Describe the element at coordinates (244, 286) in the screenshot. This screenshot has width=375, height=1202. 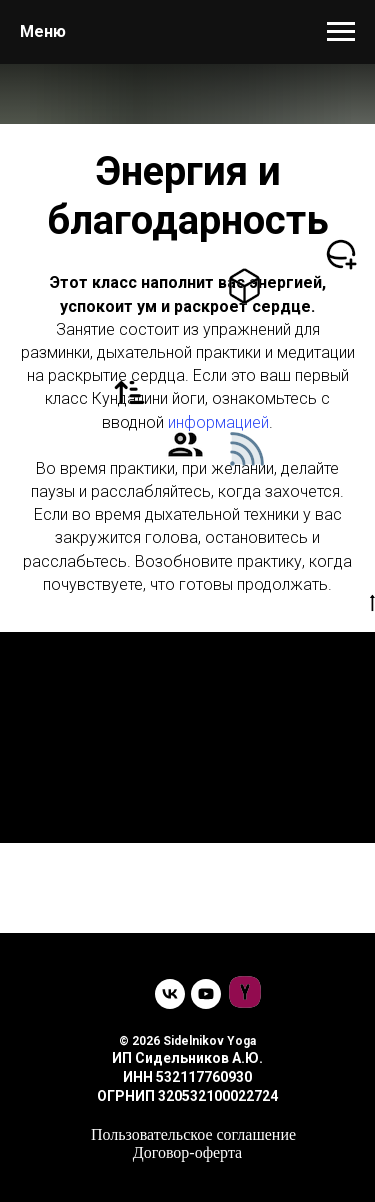
I see `indicates a method or function in code` at that location.